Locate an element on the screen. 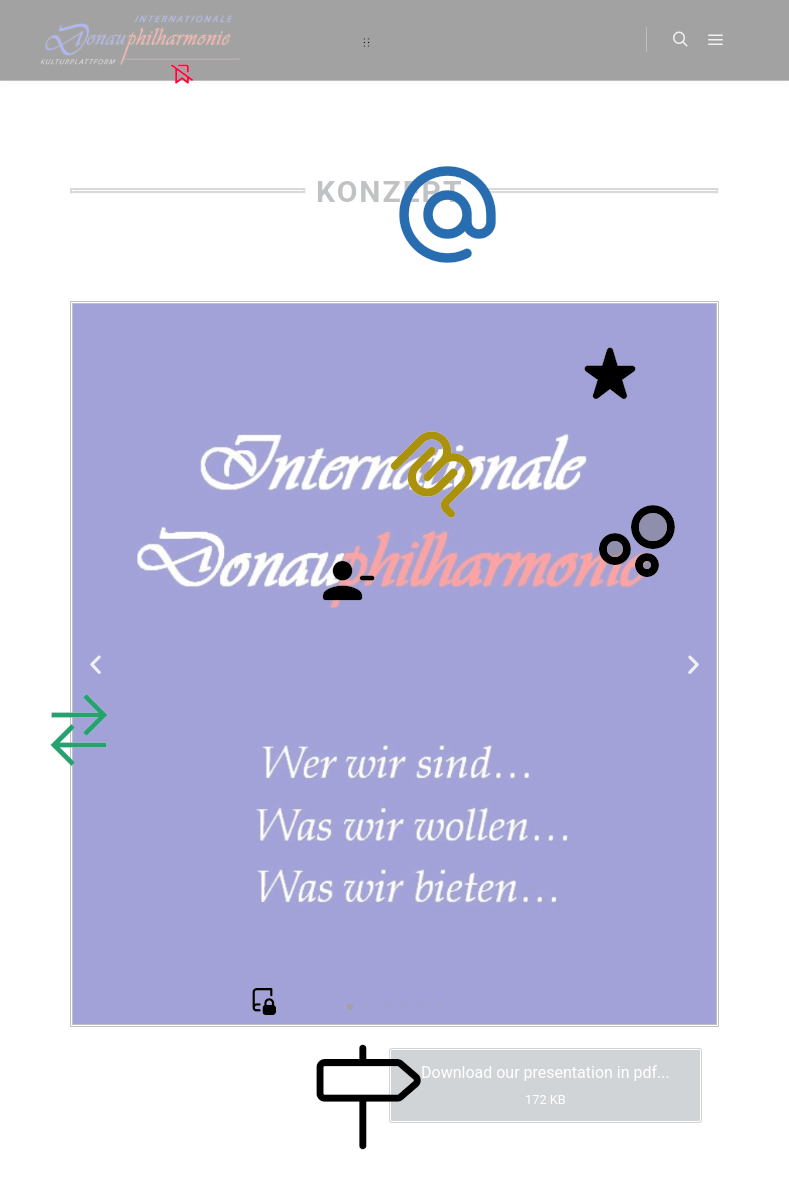 The width and height of the screenshot is (789, 1194). view project milestones is located at coordinates (364, 1097).